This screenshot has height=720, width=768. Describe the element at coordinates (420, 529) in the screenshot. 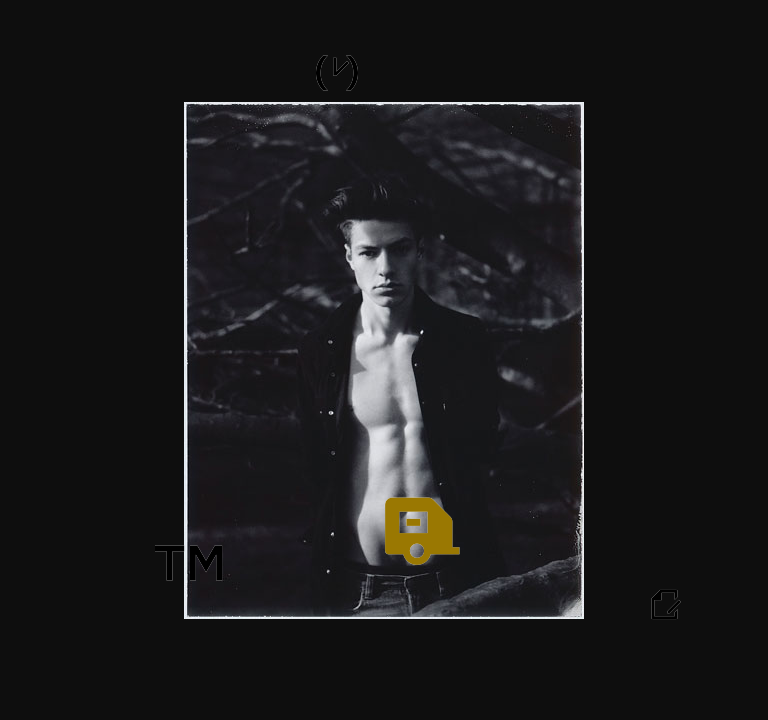

I see `view caravan or RV rental options` at that location.